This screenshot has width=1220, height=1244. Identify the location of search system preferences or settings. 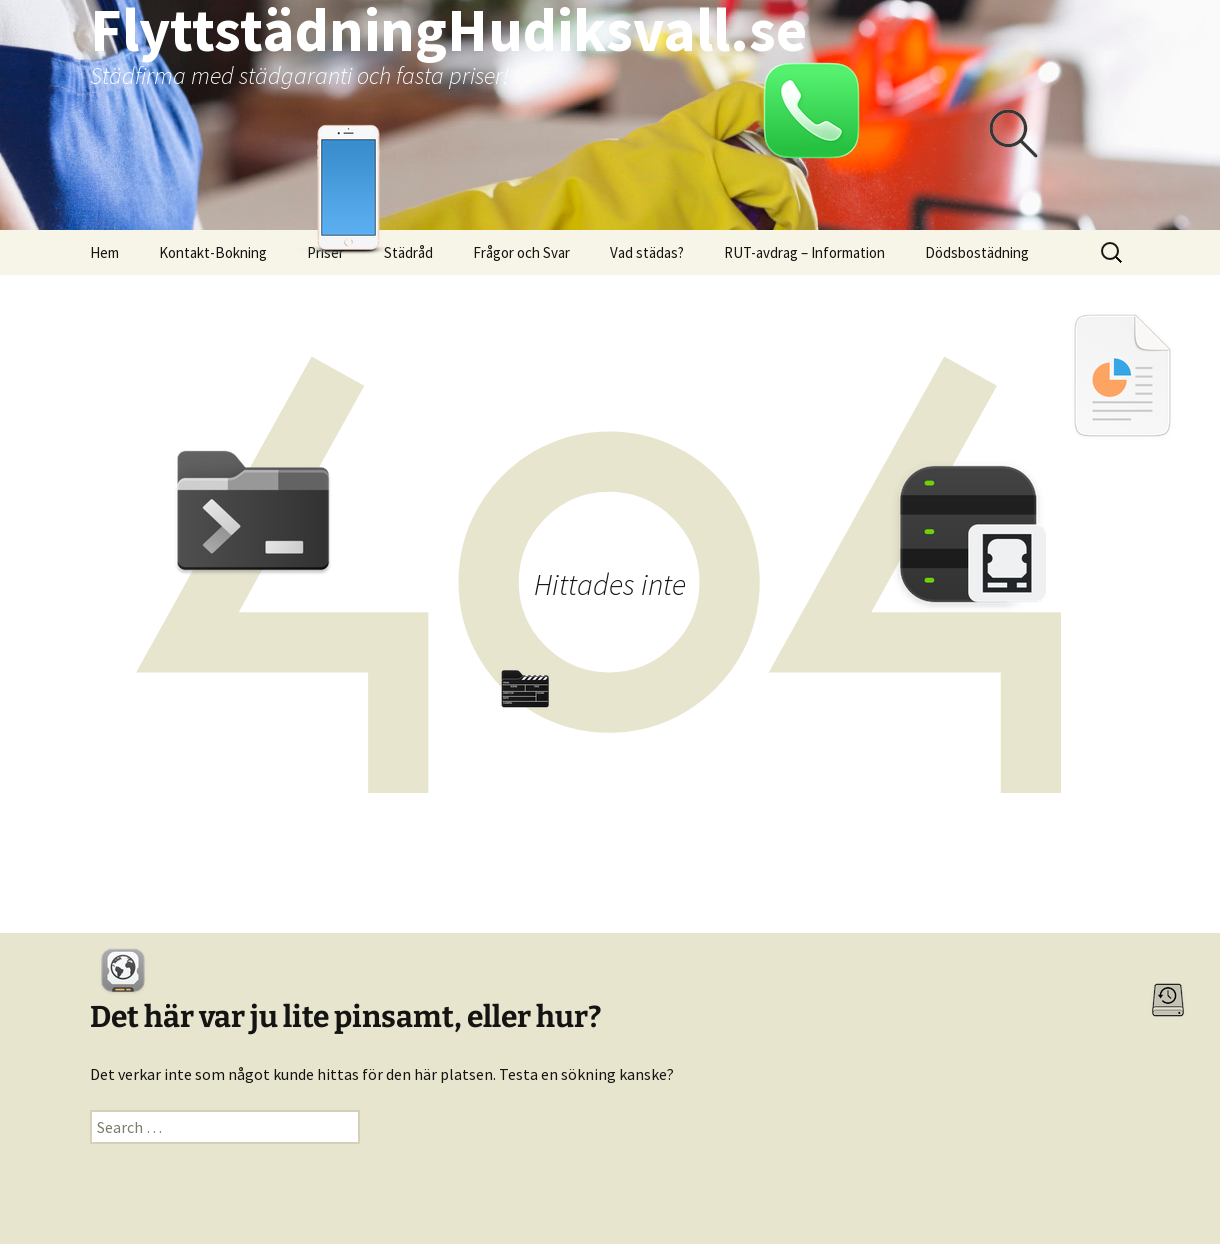
(1013, 133).